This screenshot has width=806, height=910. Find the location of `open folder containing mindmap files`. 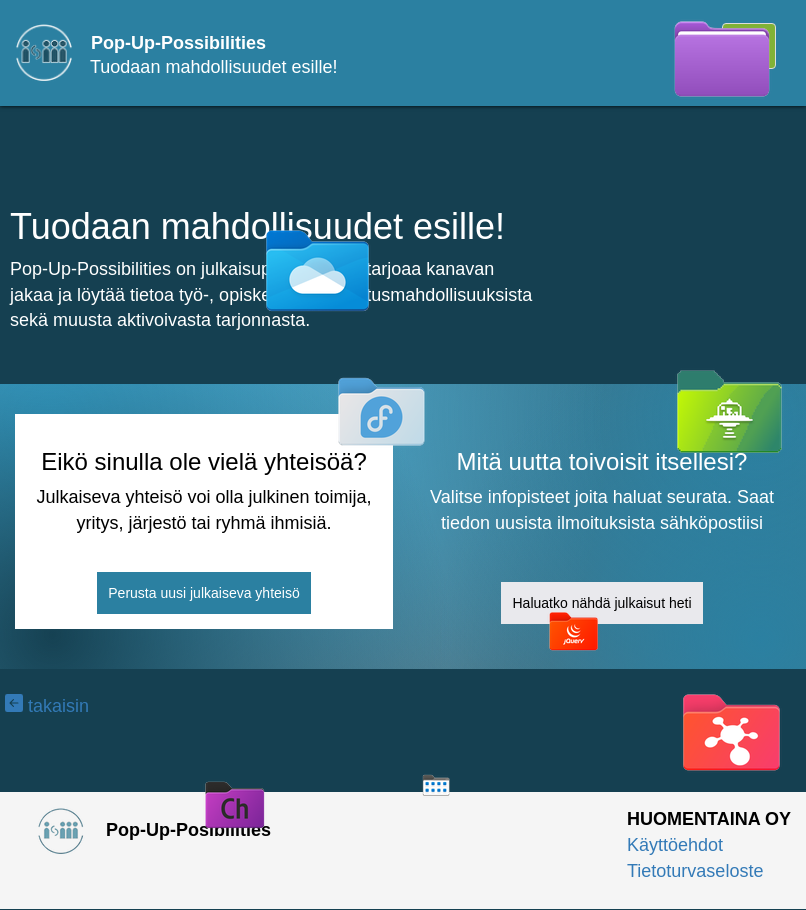

open folder containing mindmap files is located at coordinates (731, 735).